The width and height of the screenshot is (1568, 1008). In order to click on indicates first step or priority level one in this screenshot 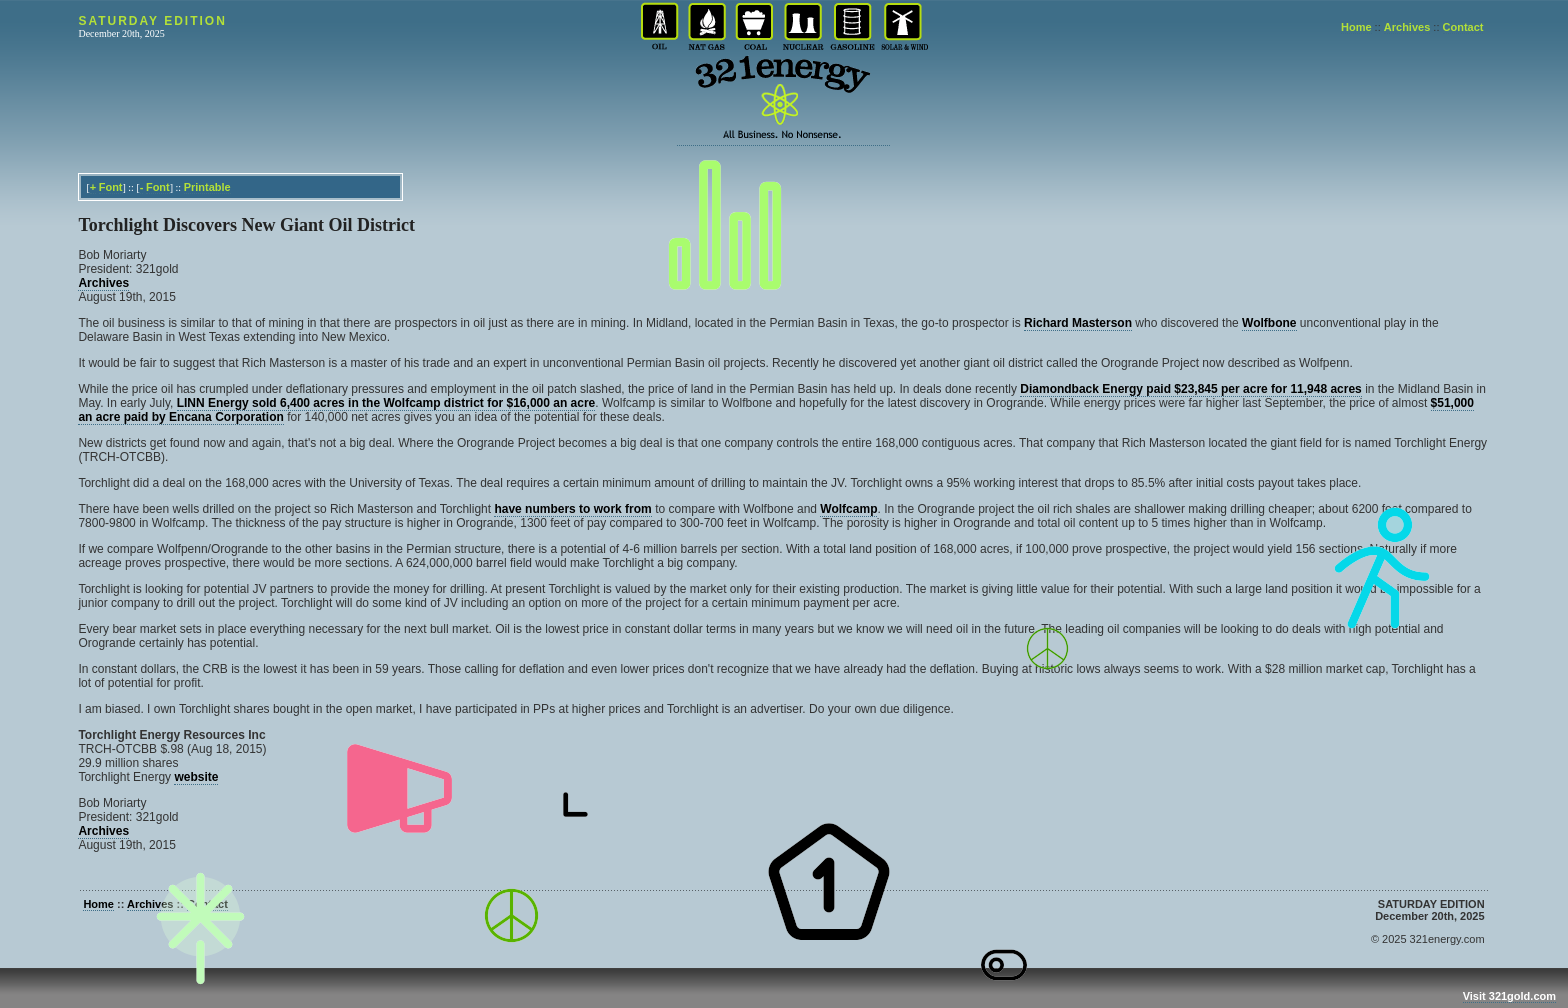, I will do `click(829, 885)`.